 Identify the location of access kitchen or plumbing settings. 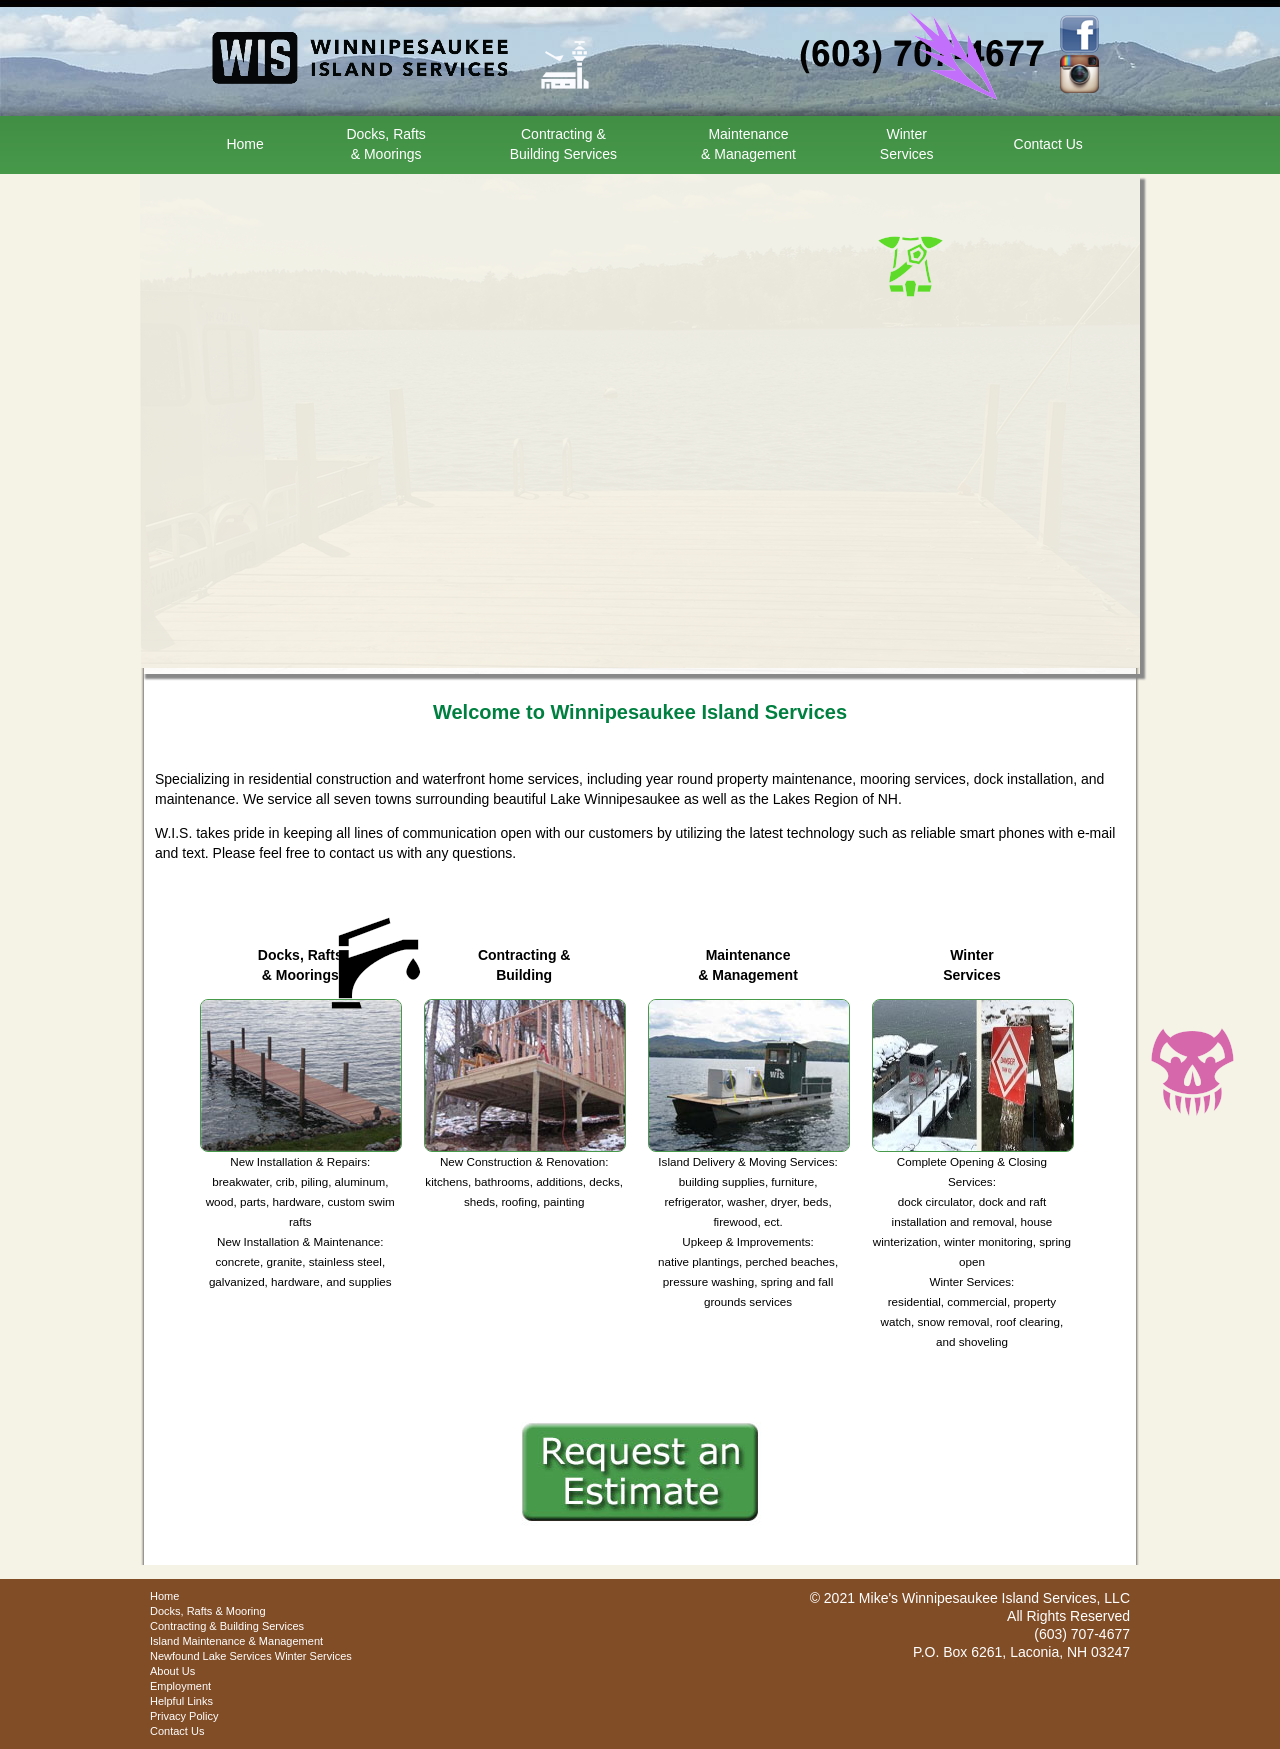
(378, 958).